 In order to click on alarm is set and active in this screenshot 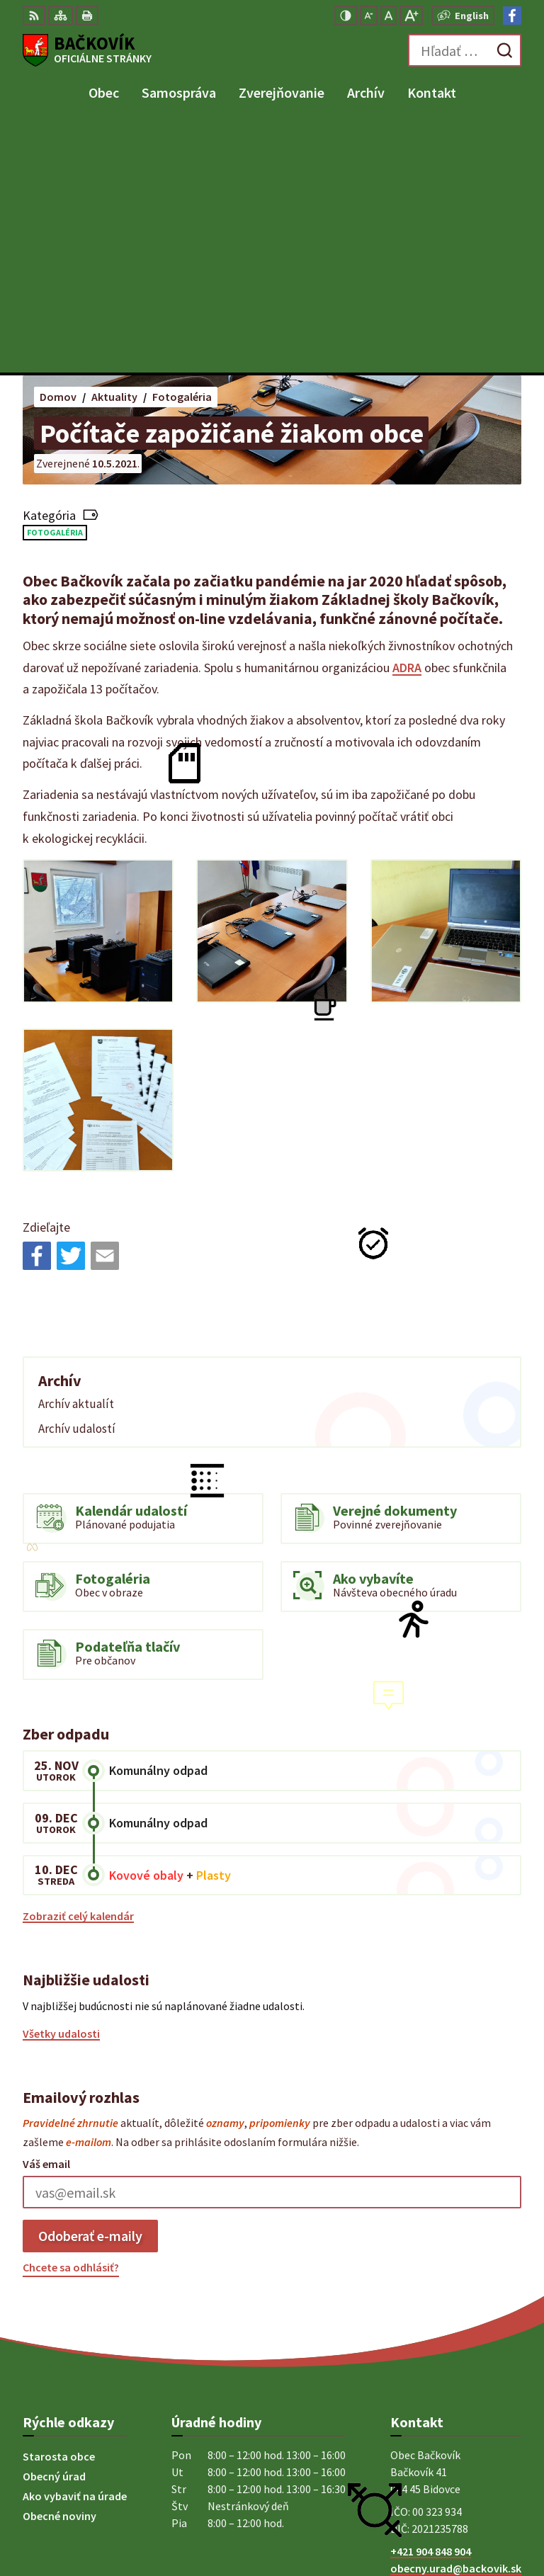, I will do `click(373, 1243)`.